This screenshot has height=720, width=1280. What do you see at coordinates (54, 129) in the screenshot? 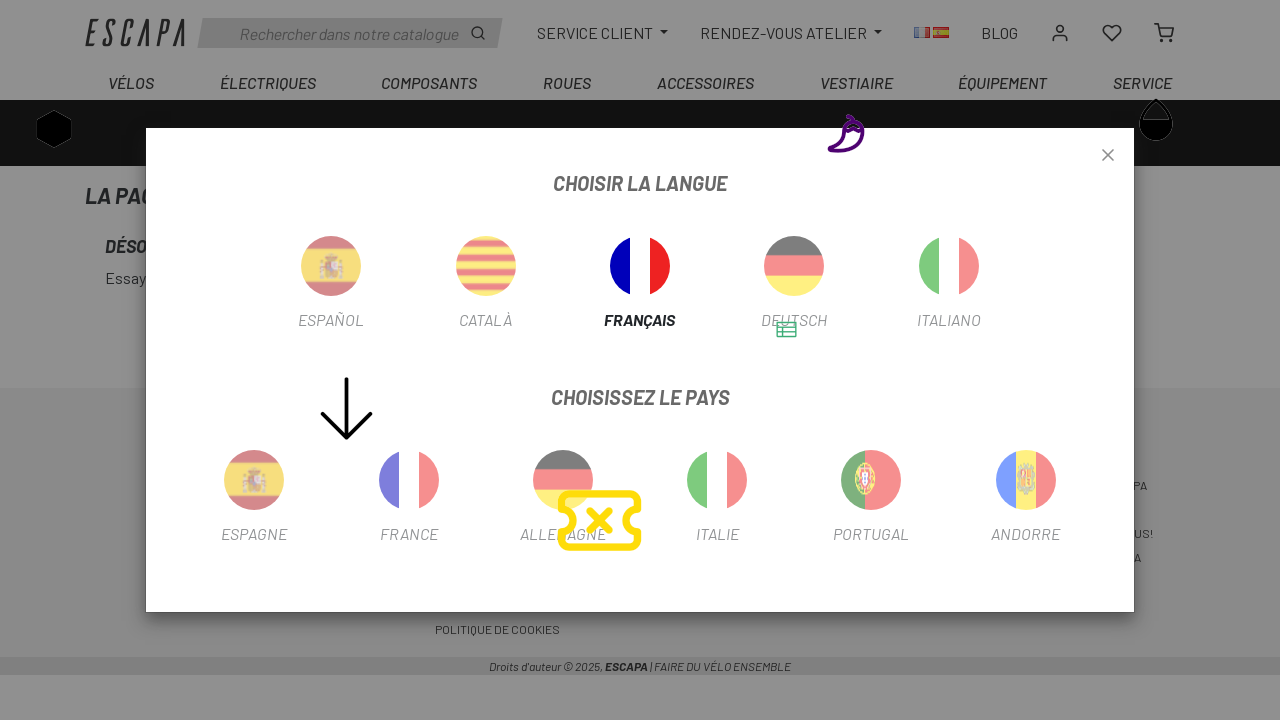
I see `indicates a category or tag grouping` at bounding box center [54, 129].